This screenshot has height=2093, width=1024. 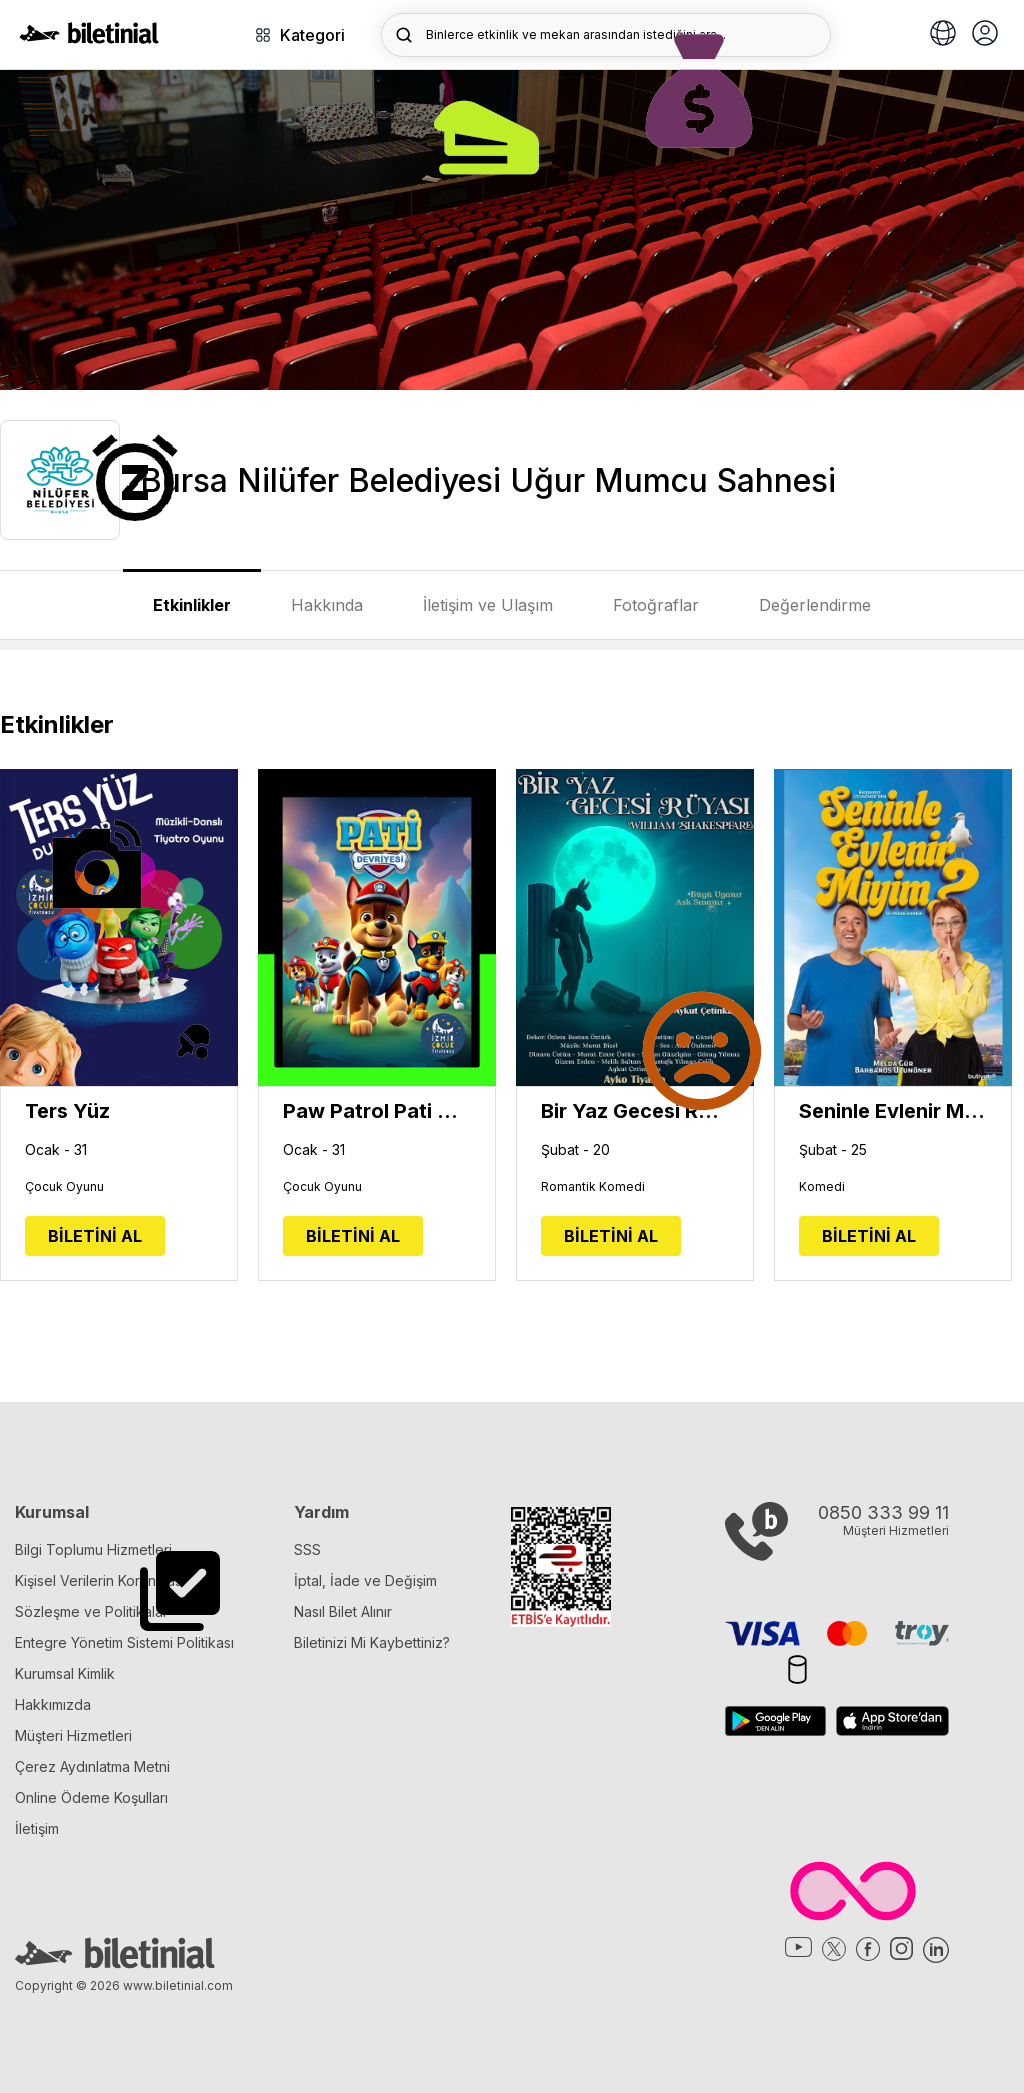 I want to click on view your earnings or balance, so click(x=699, y=91).